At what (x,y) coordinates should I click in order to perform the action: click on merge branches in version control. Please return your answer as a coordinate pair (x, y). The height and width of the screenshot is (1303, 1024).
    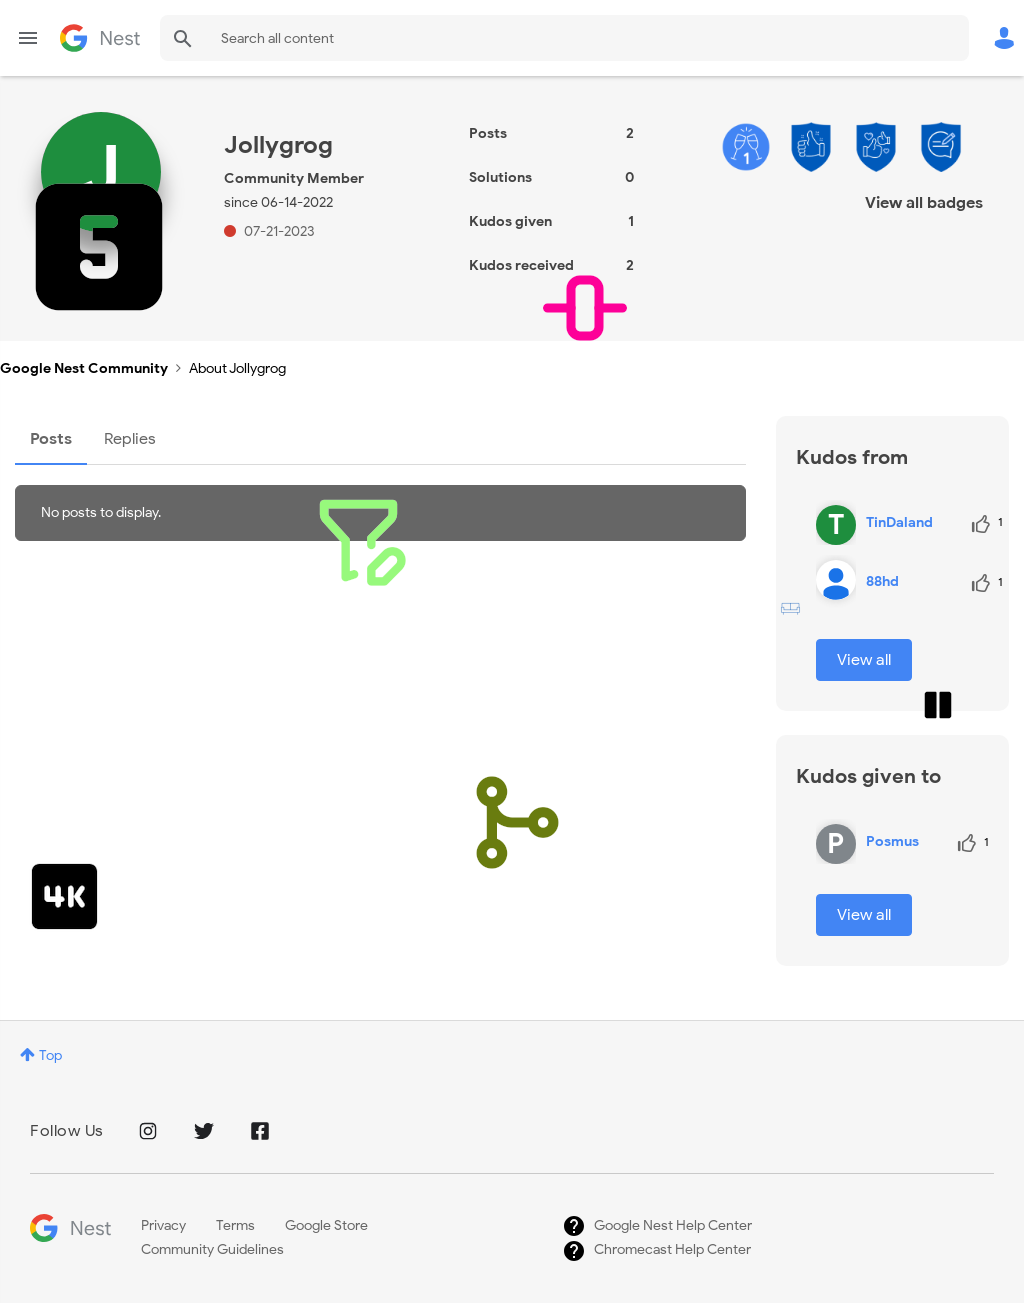
    Looking at the image, I should click on (517, 822).